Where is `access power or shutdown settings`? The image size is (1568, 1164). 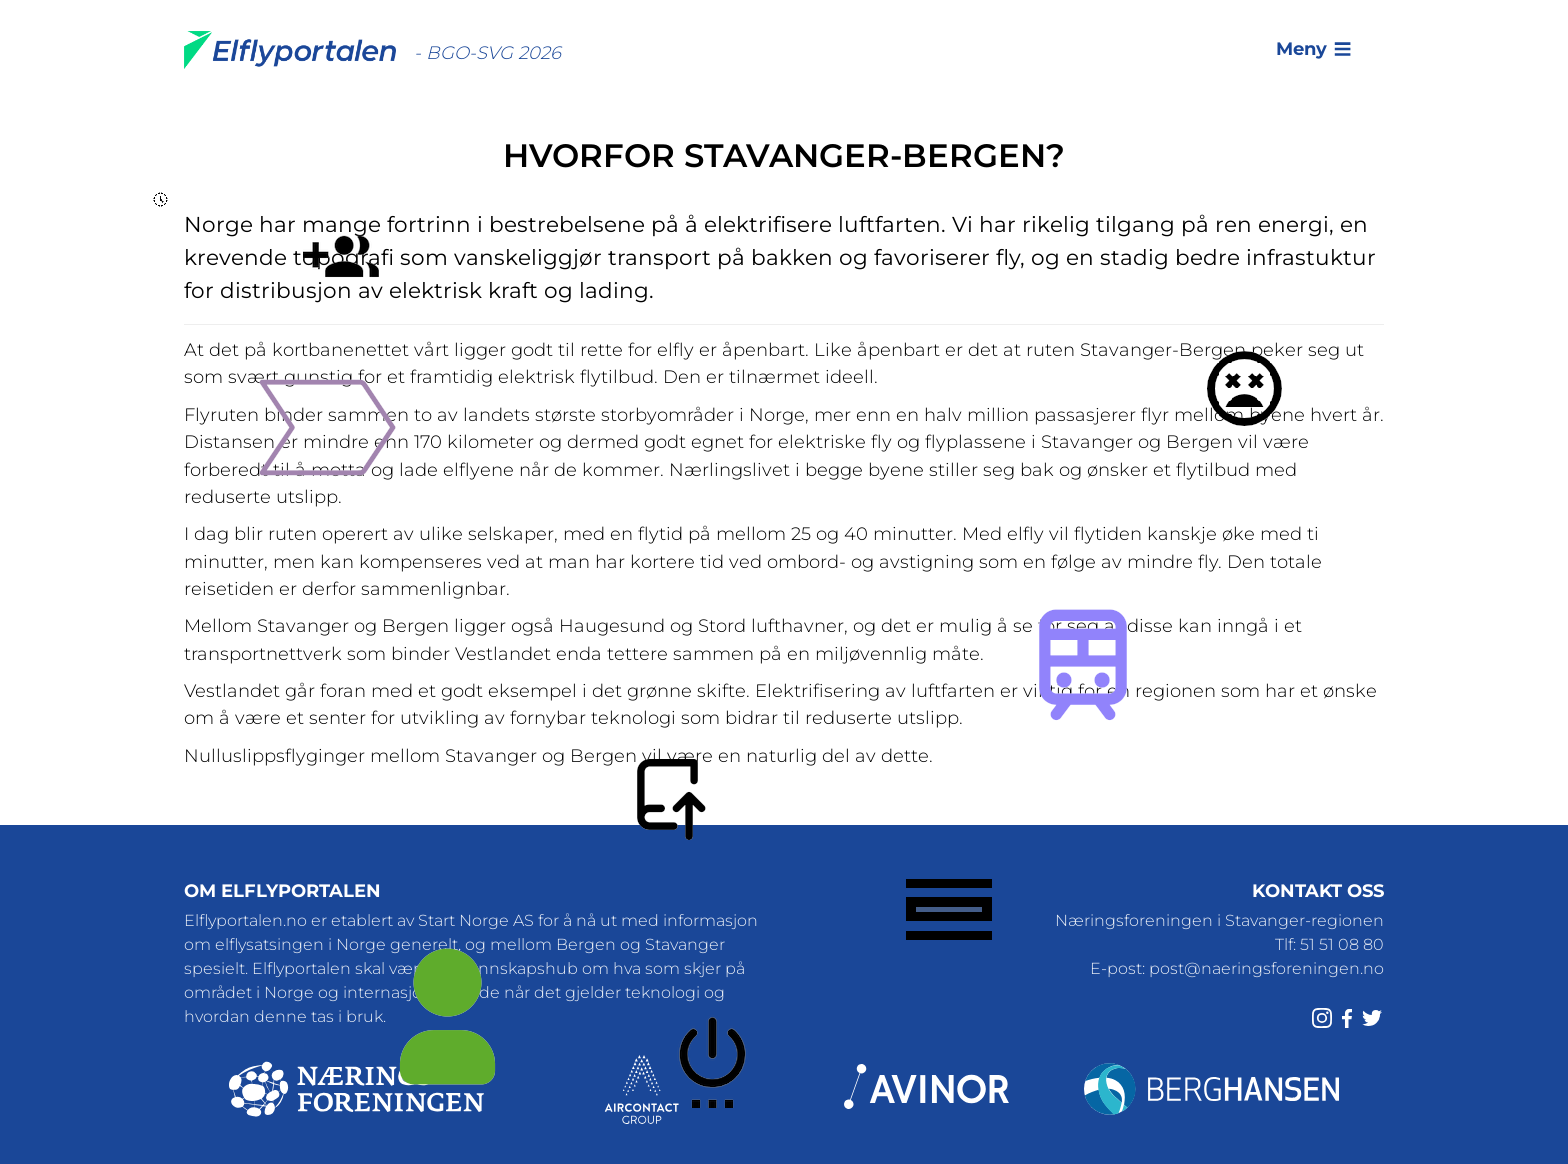
access power or shutdown settings is located at coordinates (712, 1058).